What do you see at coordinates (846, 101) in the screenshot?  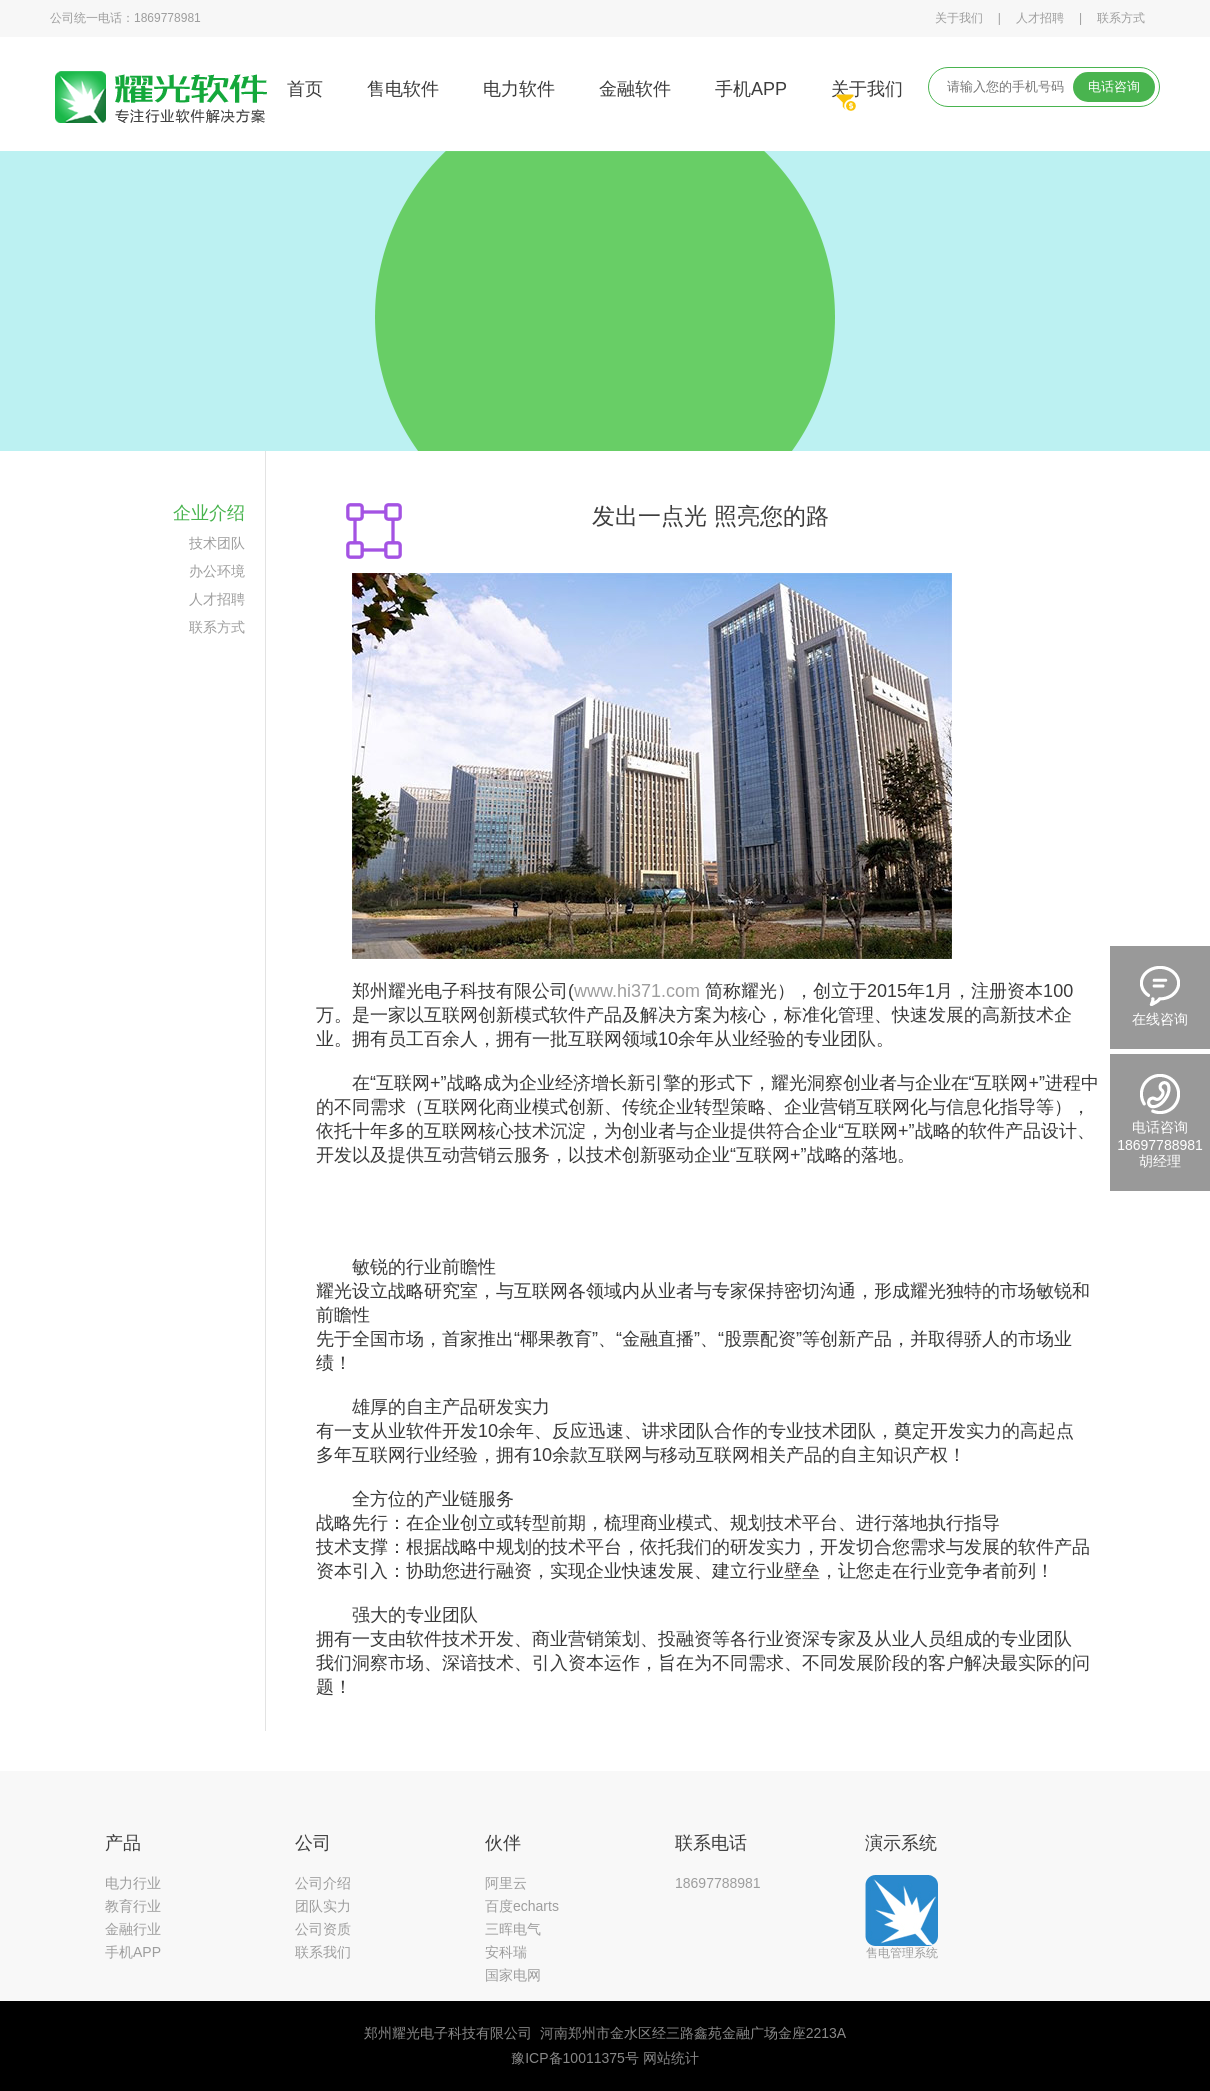 I see `filter sales or revenue data` at bounding box center [846, 101].